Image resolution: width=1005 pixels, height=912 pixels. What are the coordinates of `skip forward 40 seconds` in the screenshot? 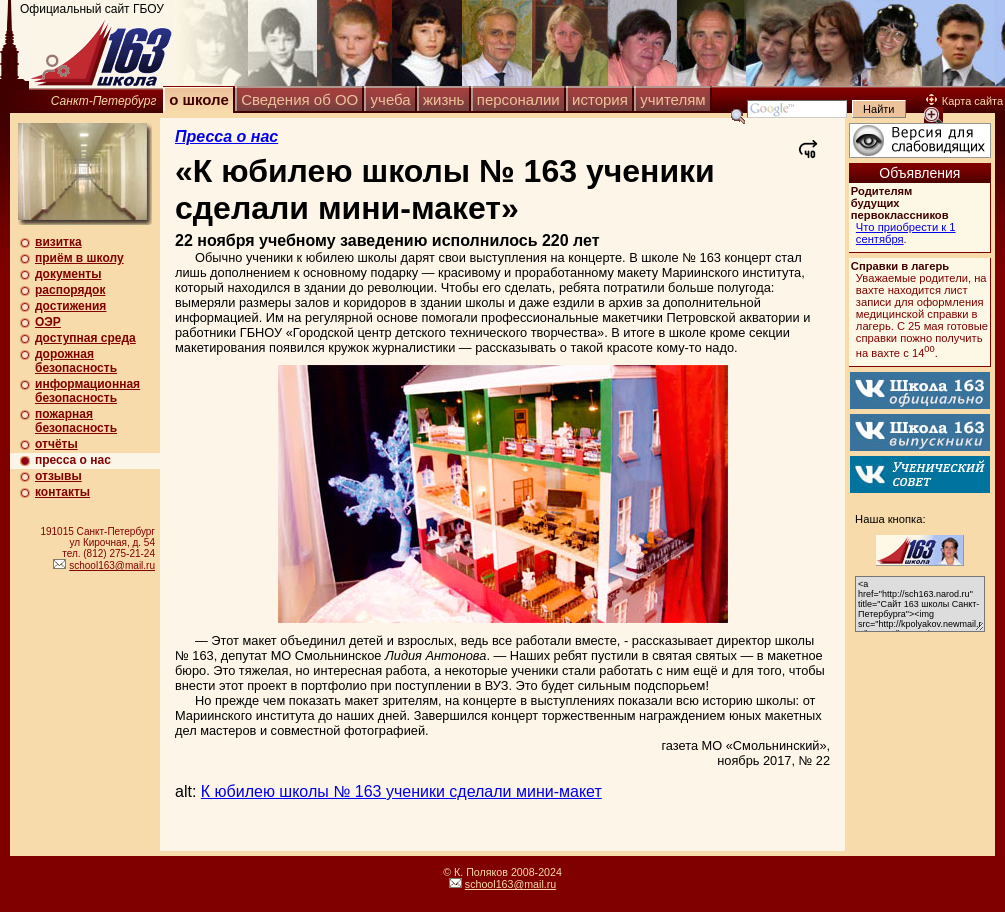 It's located at (808, 149).